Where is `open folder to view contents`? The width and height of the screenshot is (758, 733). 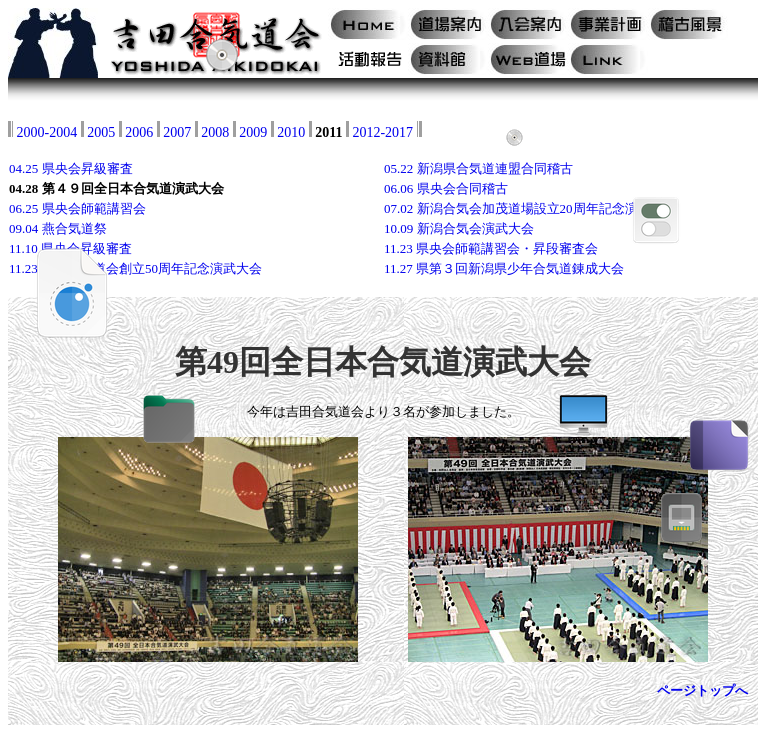
open folder to view contents is located at coordinates (169, 419).